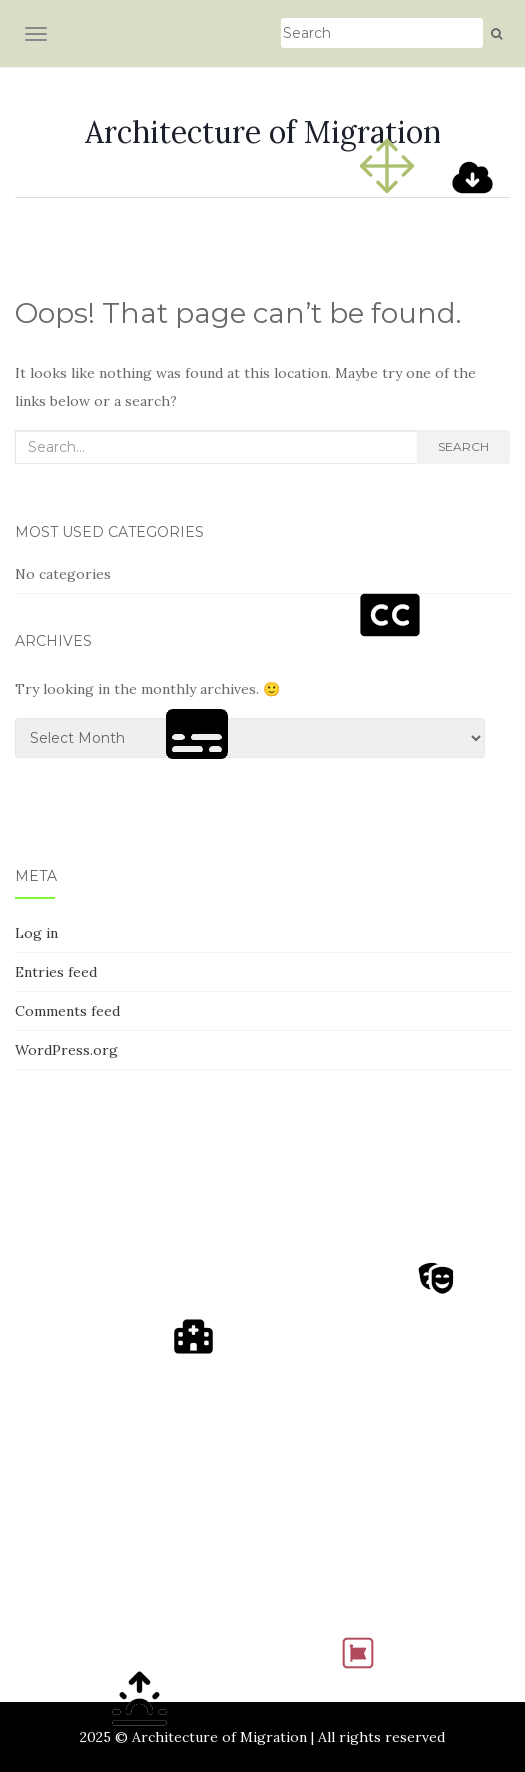 The width and height of the screenshot is (525, 1772). What do you see at coordinates (472, 177) in the screenshot?
I see `download file from cloud storage` at bounding box center [472, 177].